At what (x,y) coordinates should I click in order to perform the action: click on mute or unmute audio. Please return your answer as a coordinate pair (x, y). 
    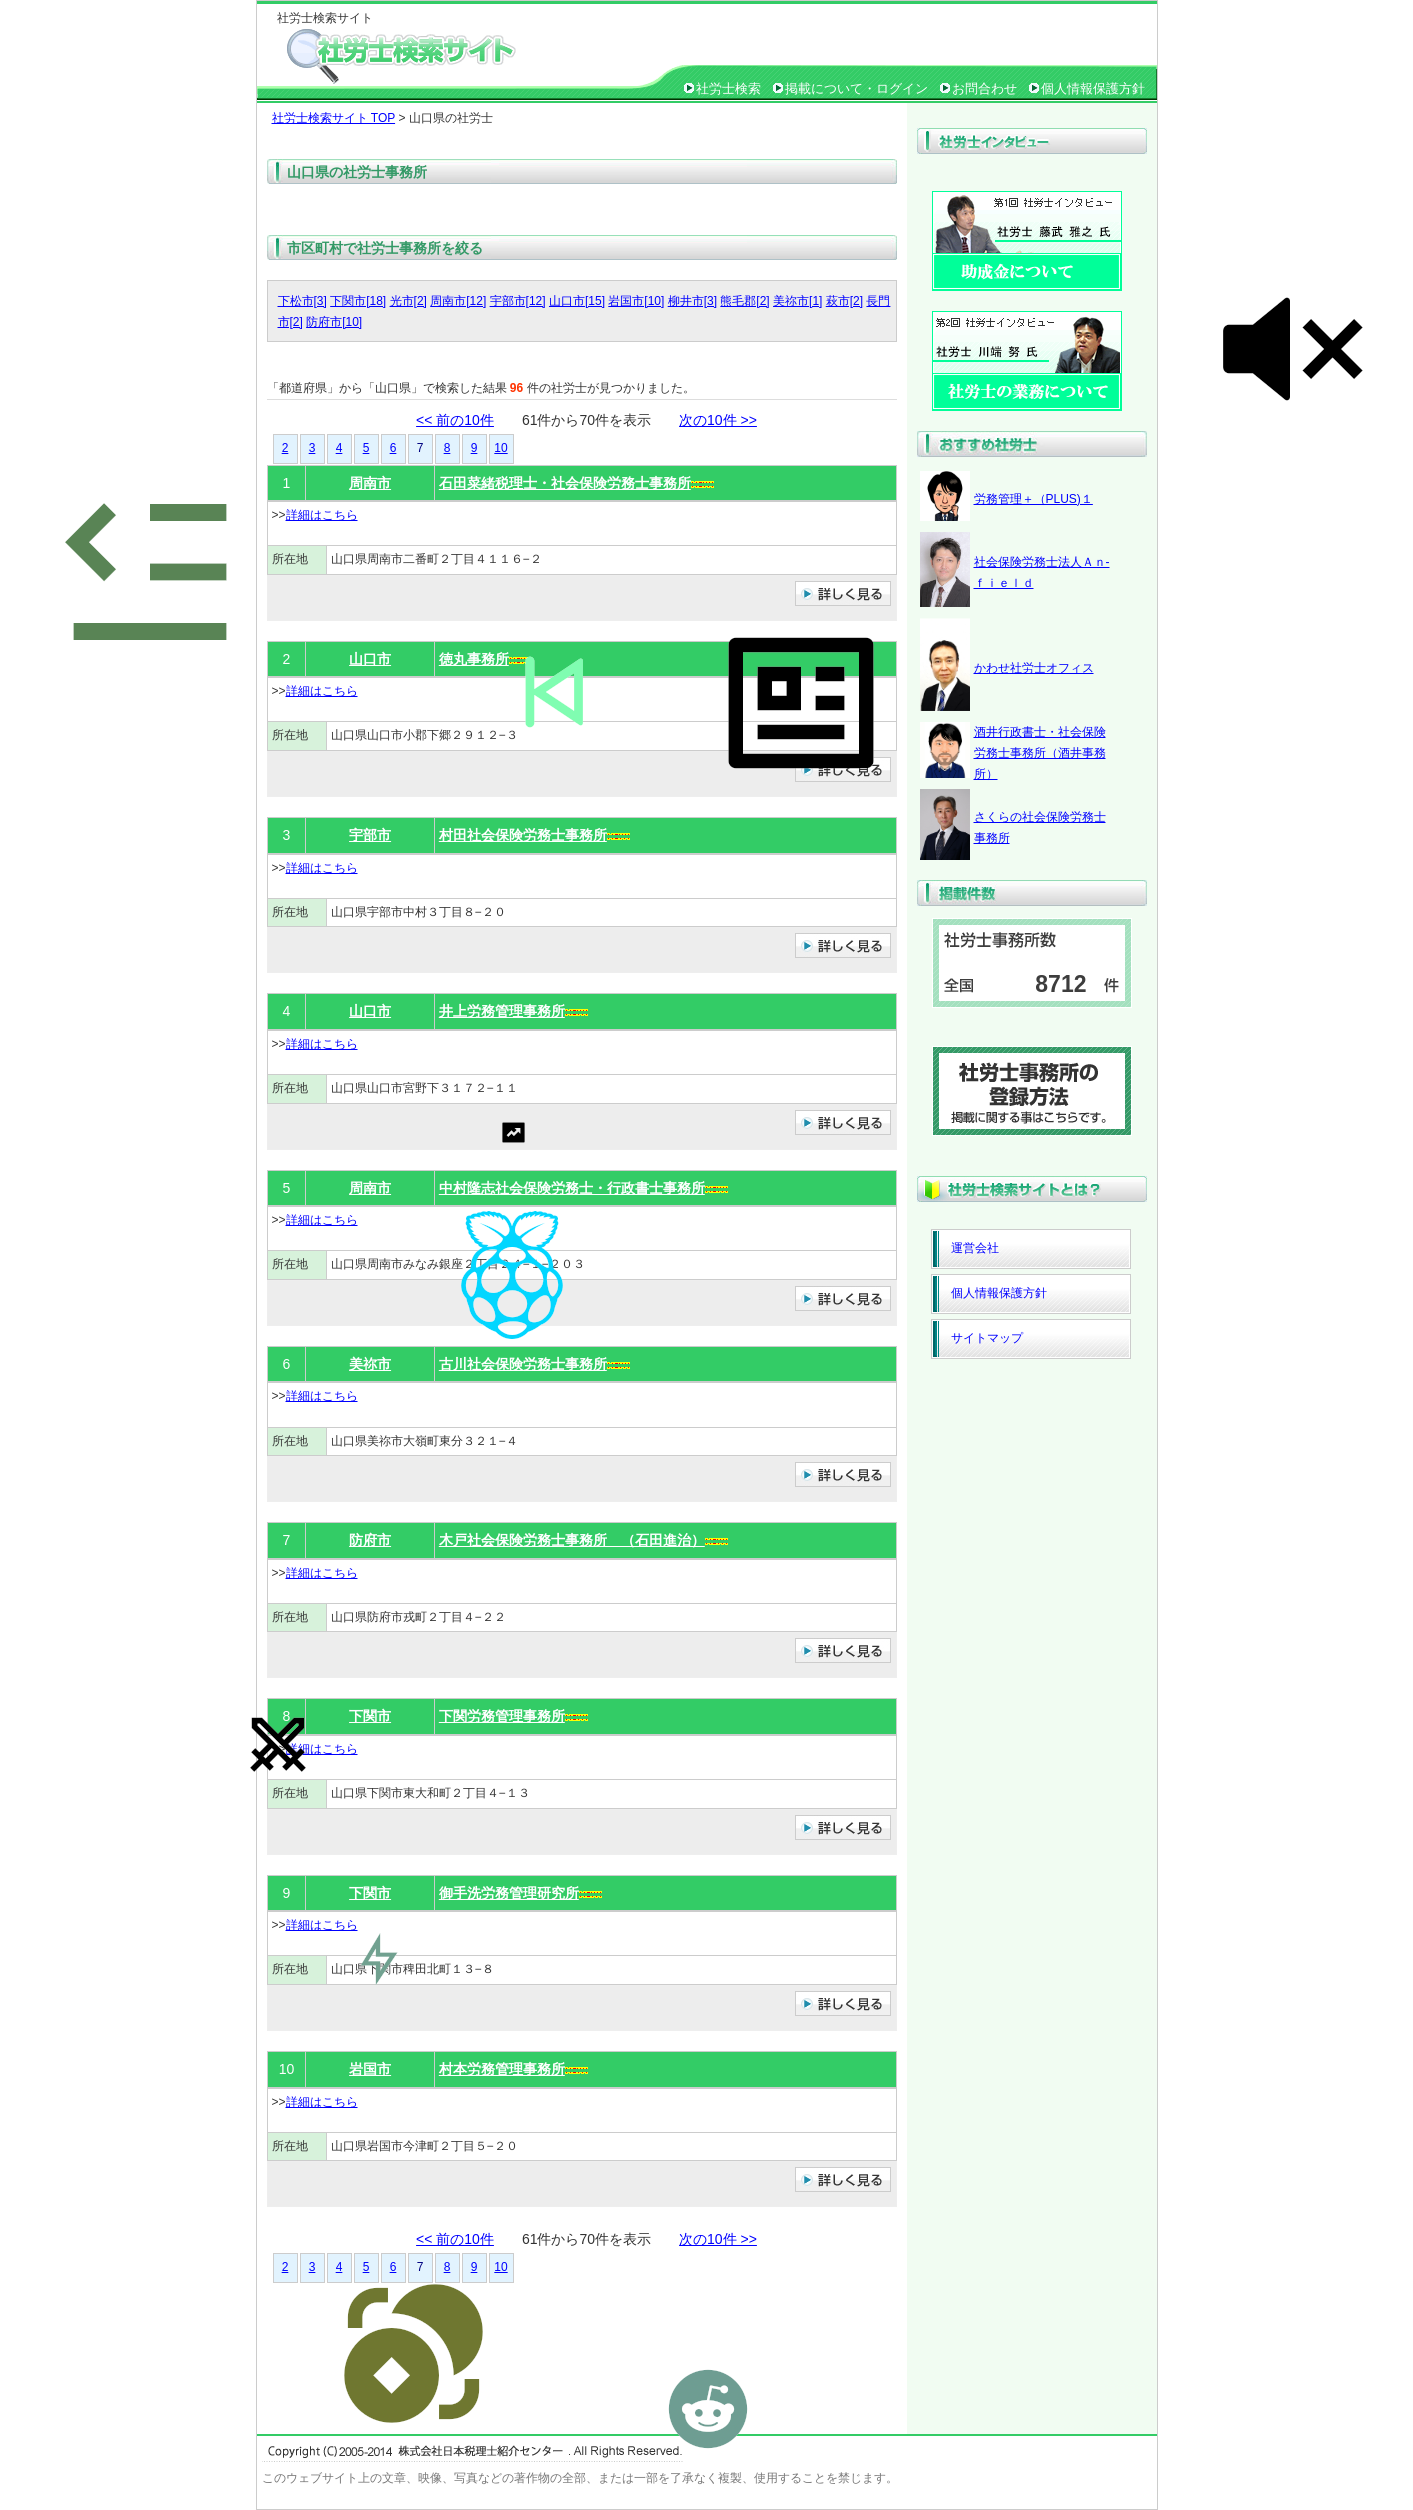
    Looking at the image, I should click on (1290, 349).